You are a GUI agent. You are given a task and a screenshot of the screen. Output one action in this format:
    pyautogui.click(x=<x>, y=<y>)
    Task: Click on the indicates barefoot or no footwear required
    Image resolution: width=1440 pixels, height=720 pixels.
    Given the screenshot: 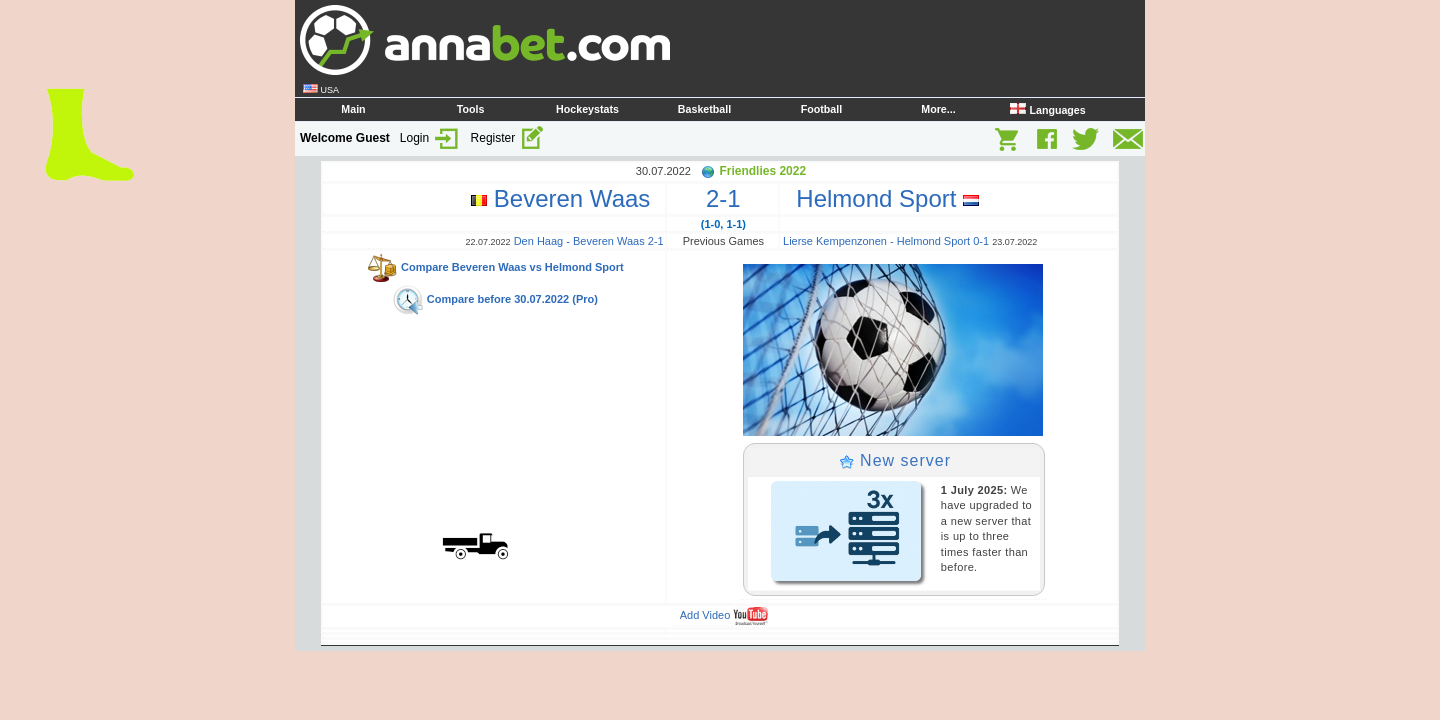 What is the action you would take?
    pyautogui.click(x=87, y=134)
    